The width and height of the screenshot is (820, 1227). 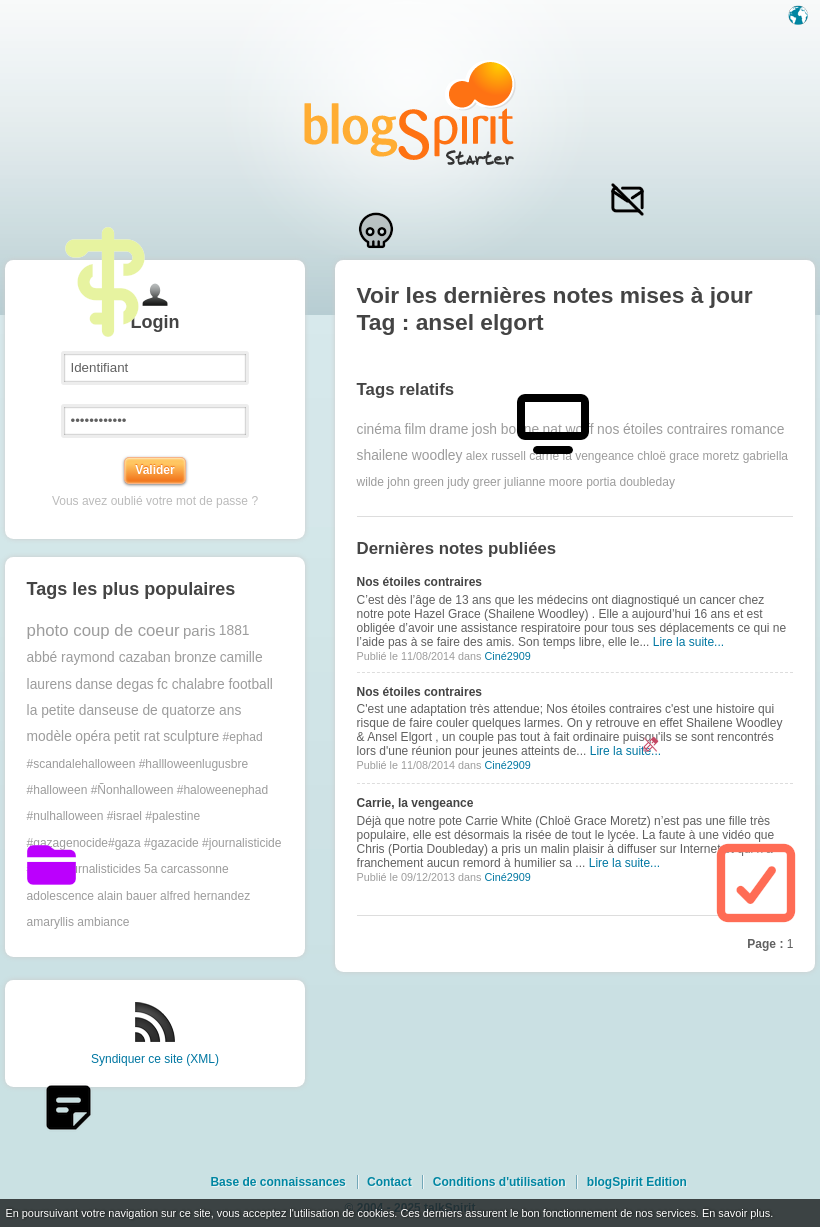 What do you see at coordinates (756, 883) in the screenshot?
I see `mark item as complete` at bounding box center [756, 883].